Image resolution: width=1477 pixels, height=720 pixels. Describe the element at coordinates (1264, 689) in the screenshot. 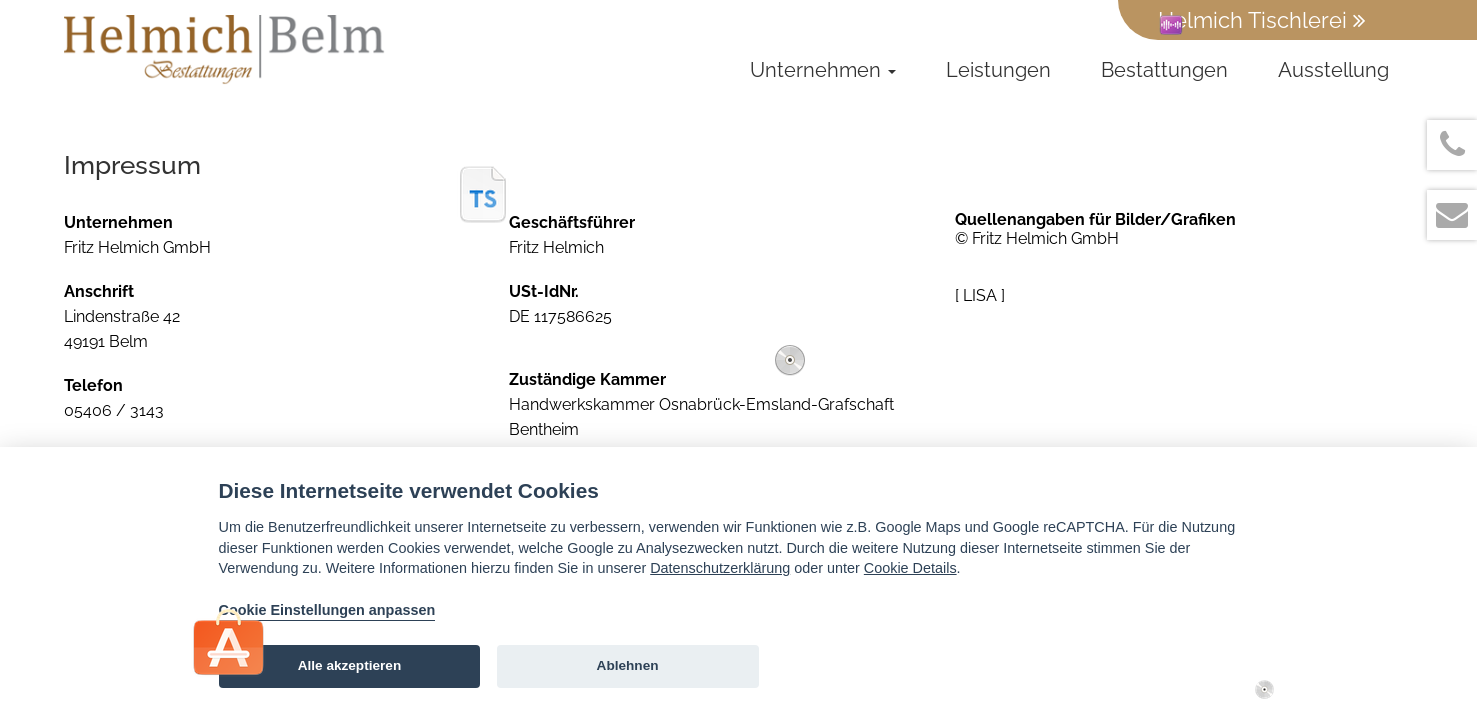

I see `indicates a DVD-ROM drive or disc` at that location.